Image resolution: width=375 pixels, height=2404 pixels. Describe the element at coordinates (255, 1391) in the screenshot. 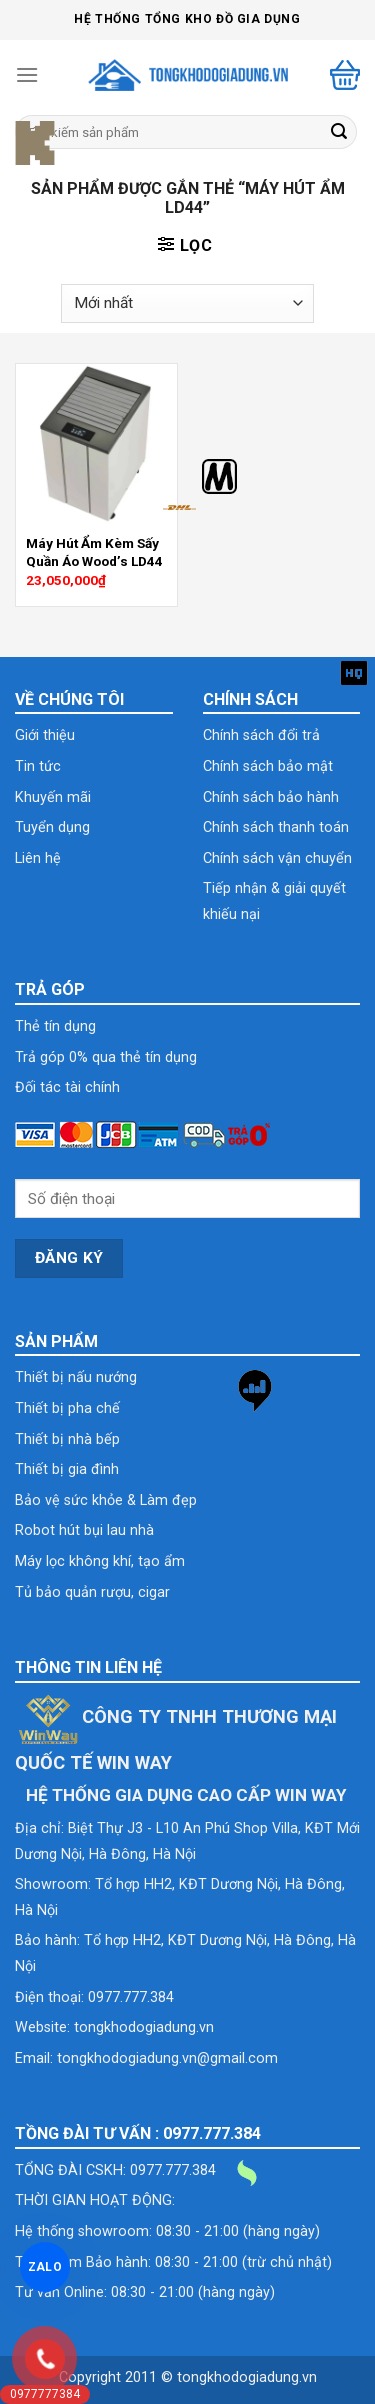

I see `open Redash dashboard` at that location.